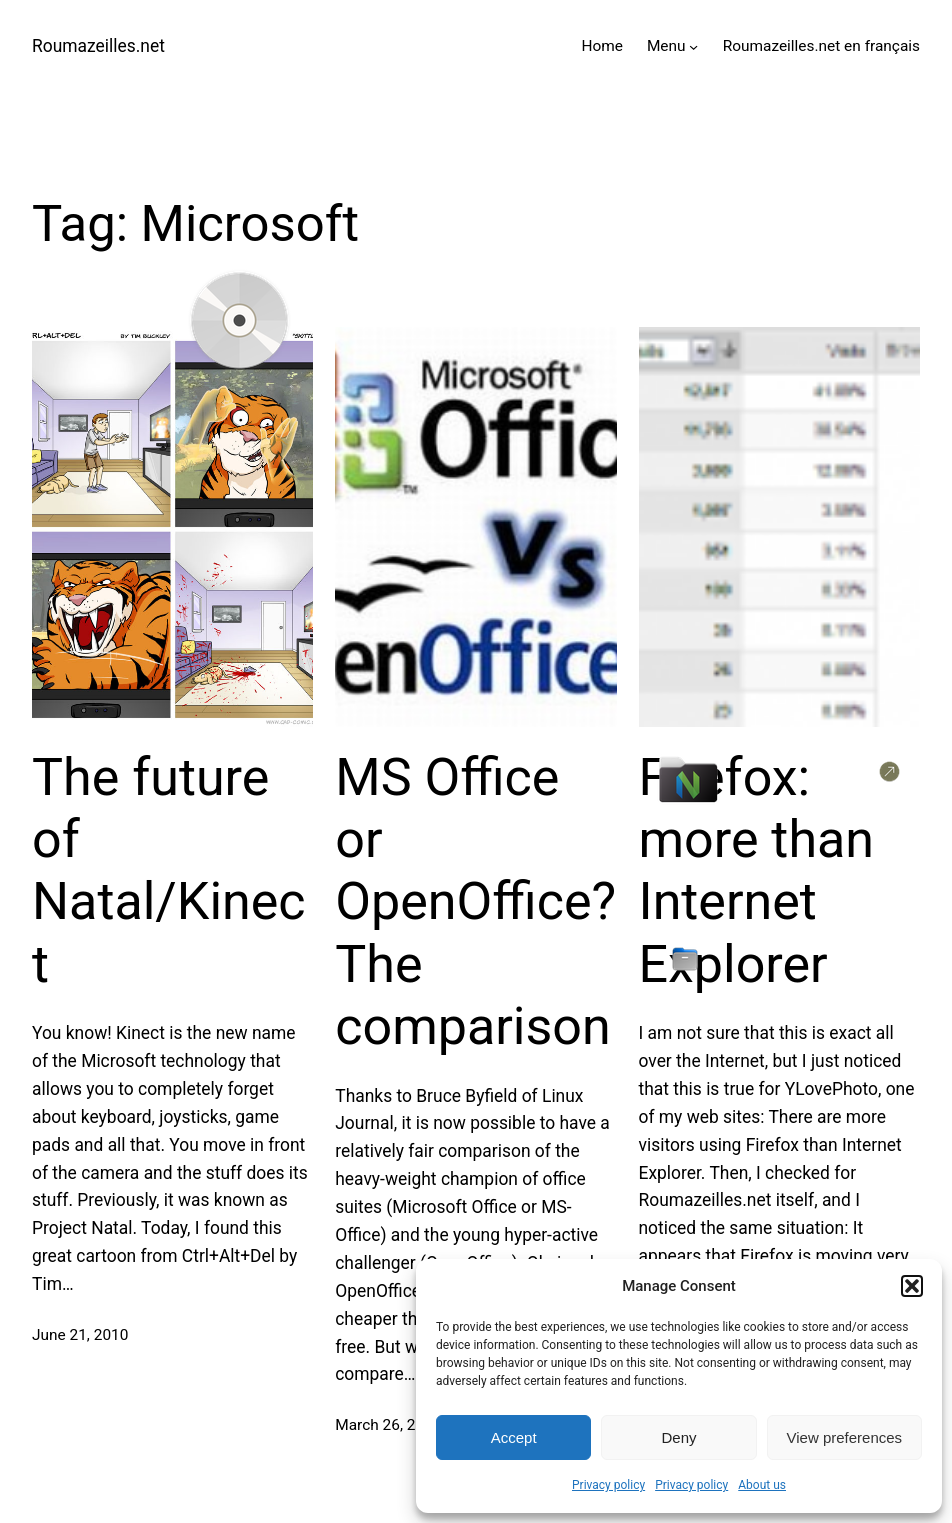  Describe the element at coordinates (688, 781) in the screenshot. I see `open neovim configuration folder` at that location.